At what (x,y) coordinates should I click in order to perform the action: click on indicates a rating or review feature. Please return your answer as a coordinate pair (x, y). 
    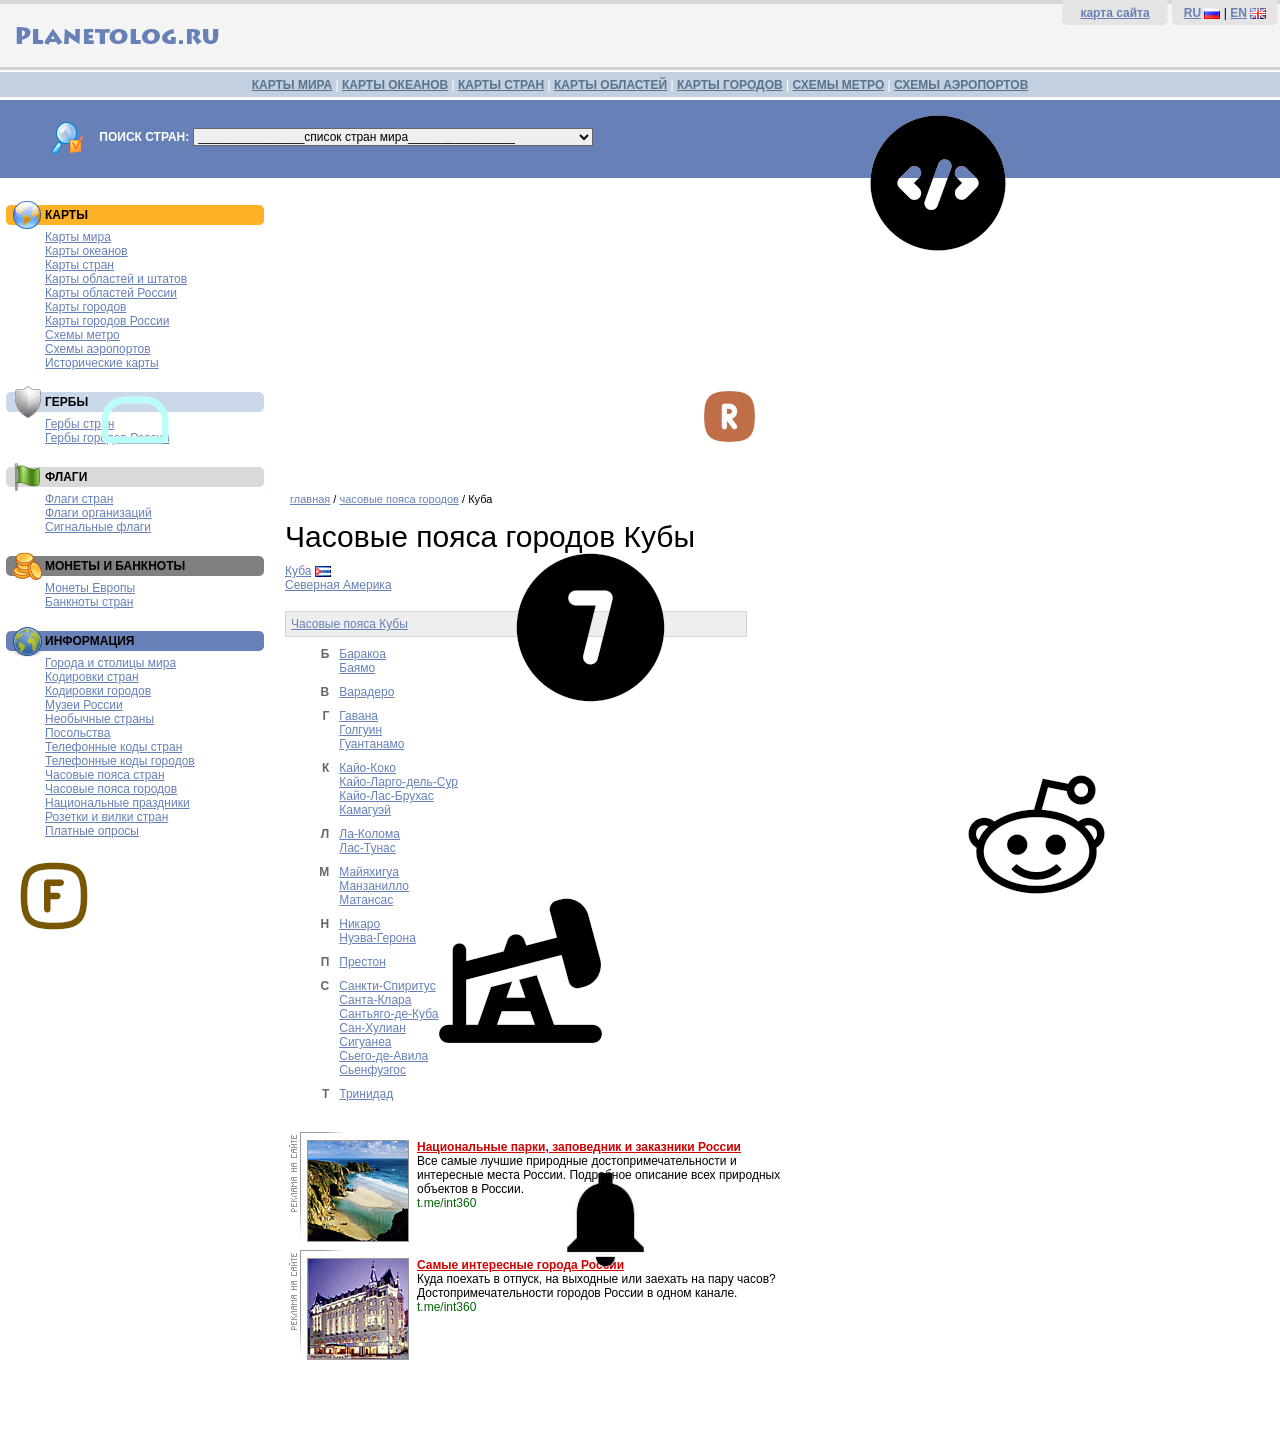
    Looking at the image, I should click on (729, 416).